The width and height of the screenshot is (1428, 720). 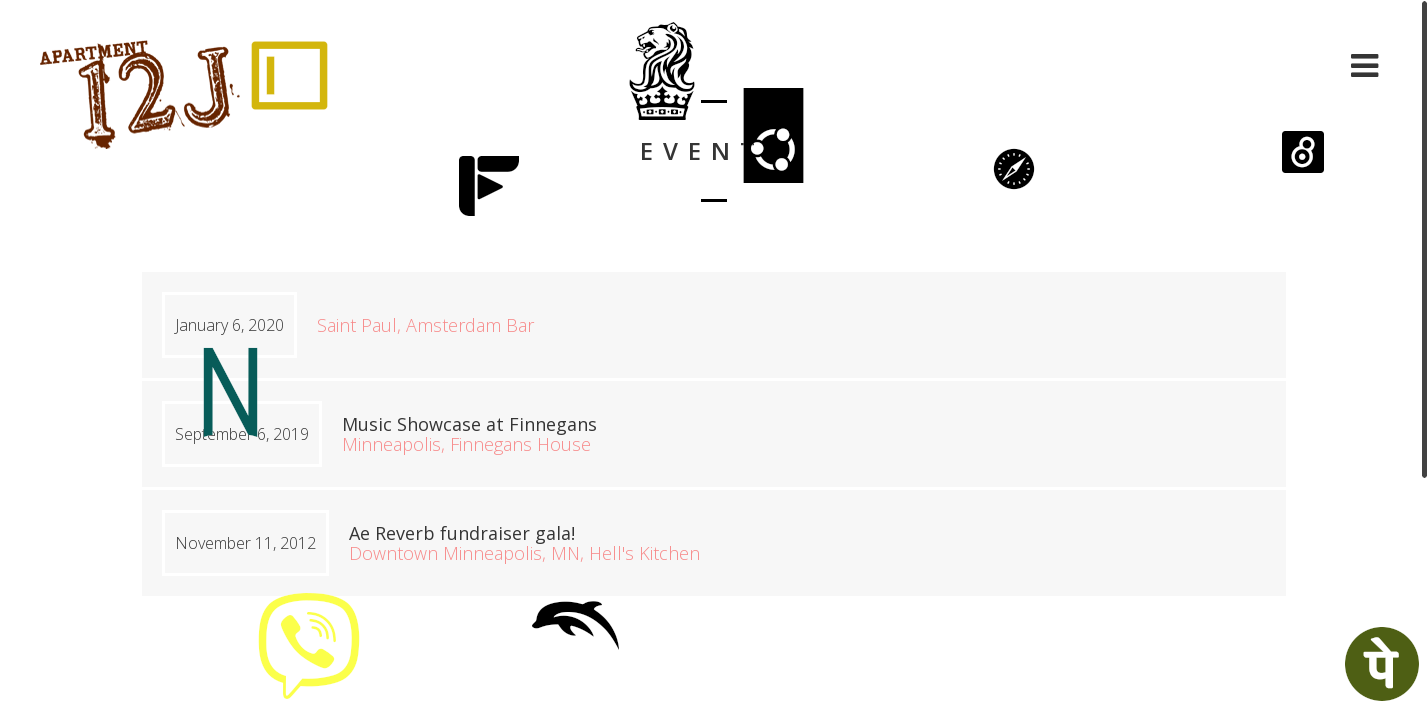 What do you see at coordinates (1382, 664) in the screenshot?
I see `open PhonePe payment app` at bounding box center [1382, 664].